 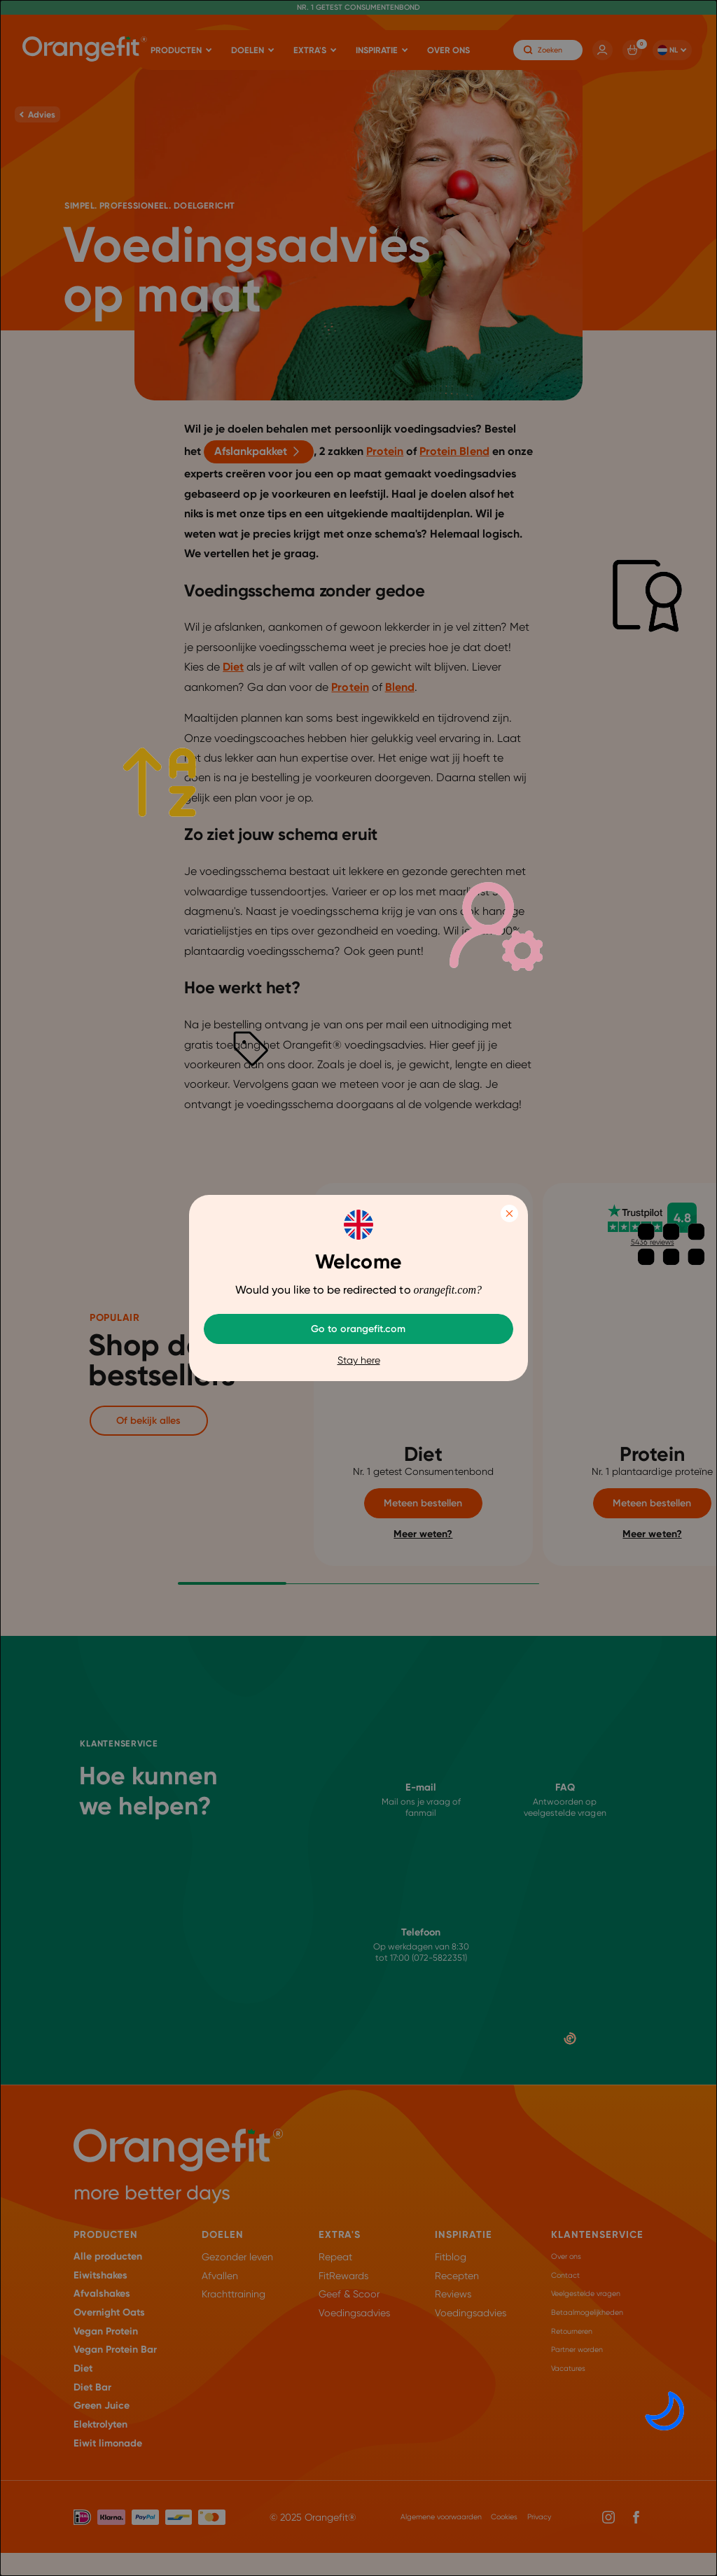 I want to click on switch to dark mode, so click(x=664, y=2410).